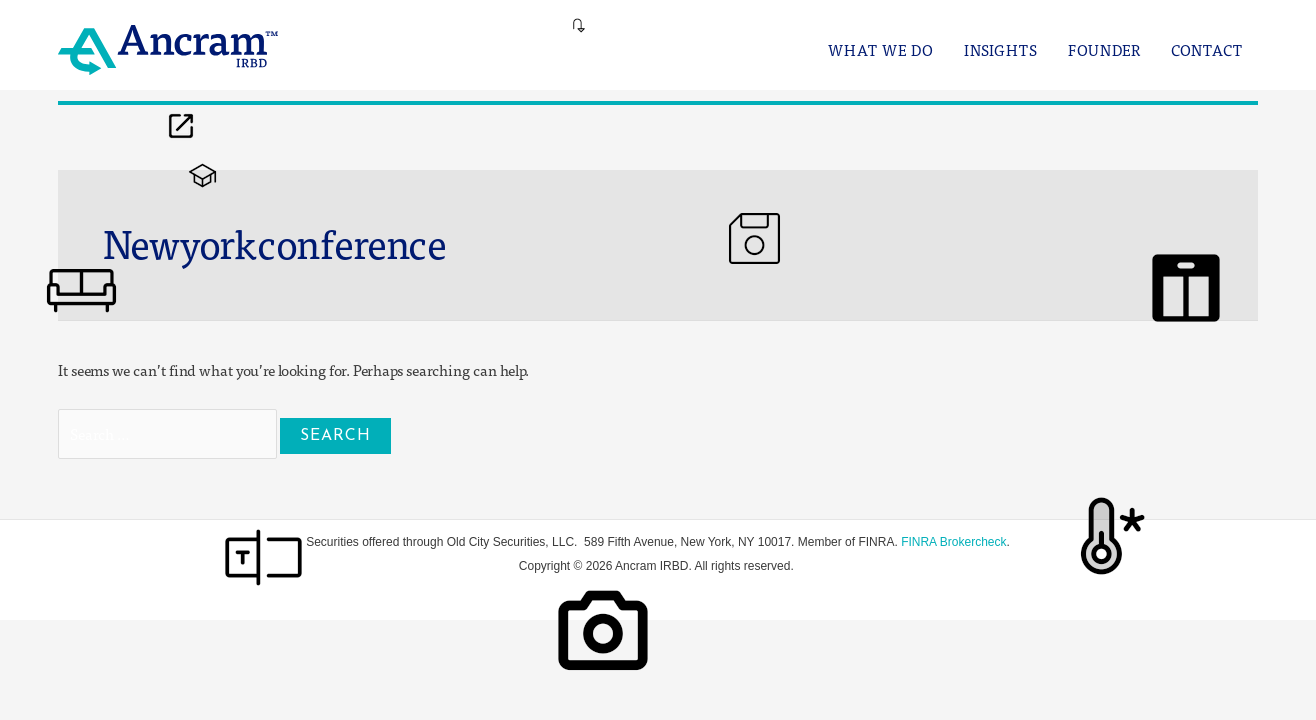 Image resolution: width=1316 pixels, height=720 pixels. What do you see at coordinates (181, 126) in the screenshot?
I see `open link in a new tab or window` at bounding box center [181, 126].